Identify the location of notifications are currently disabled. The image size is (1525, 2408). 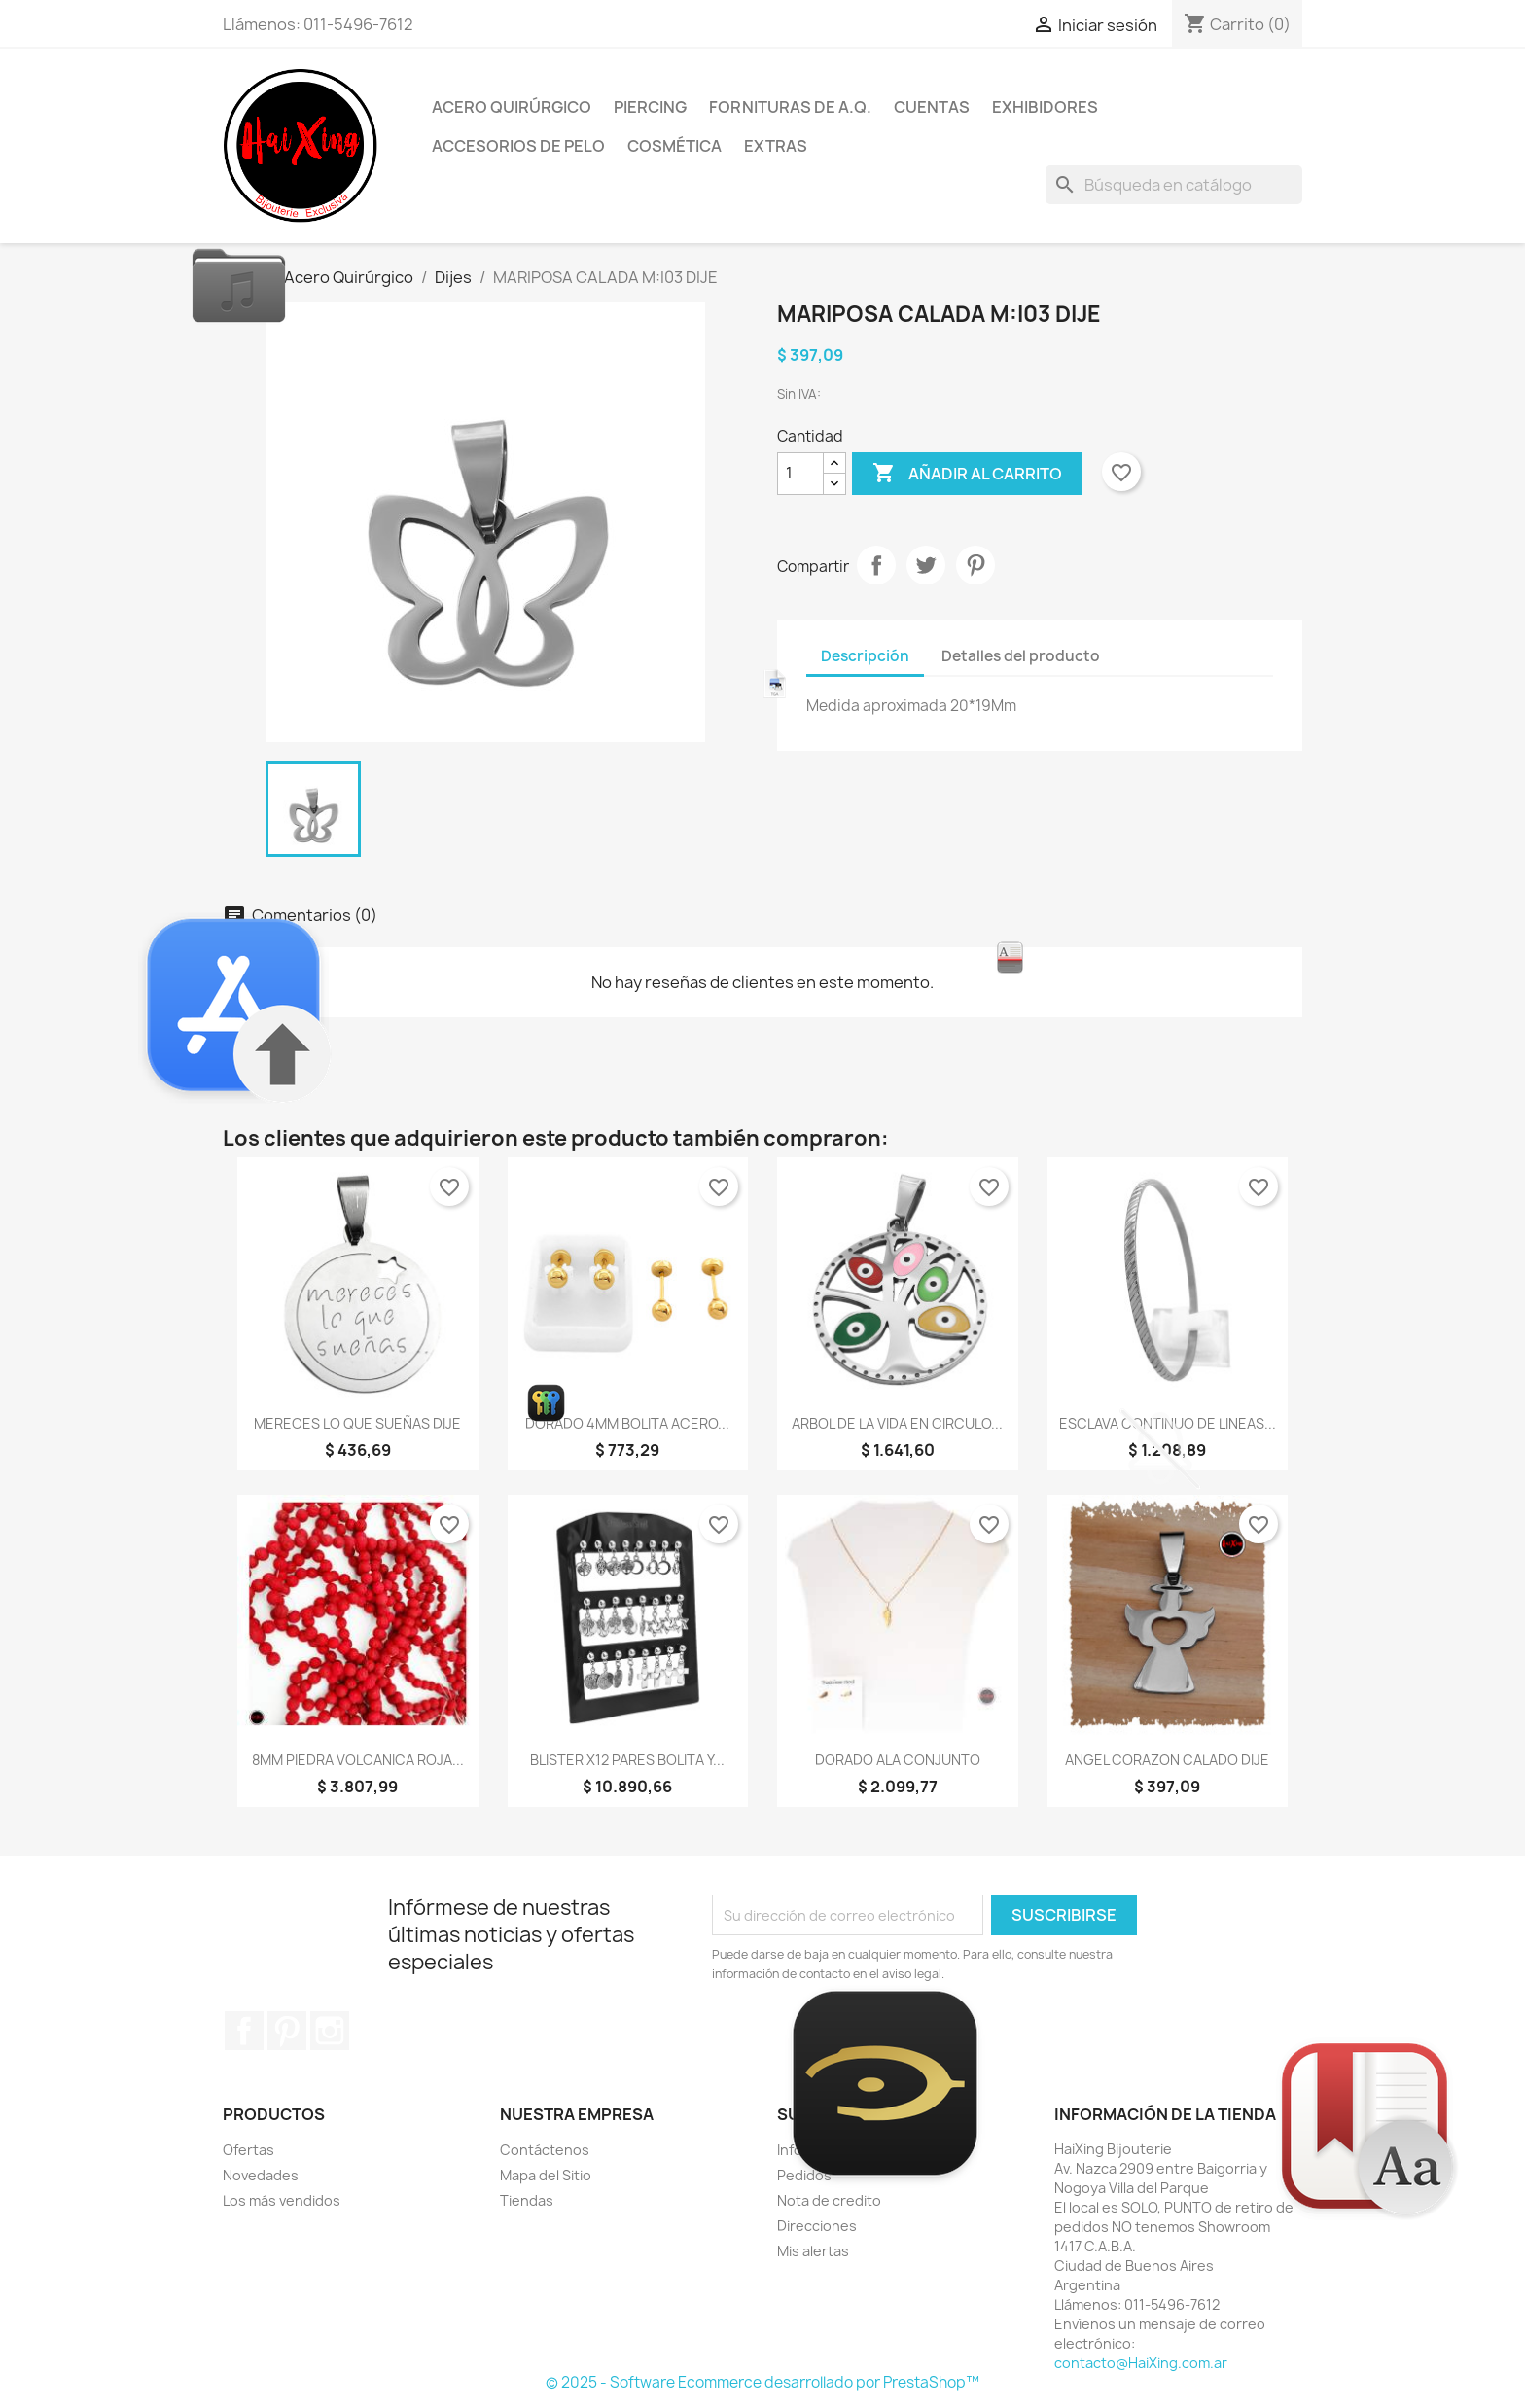
(1160, 1449).